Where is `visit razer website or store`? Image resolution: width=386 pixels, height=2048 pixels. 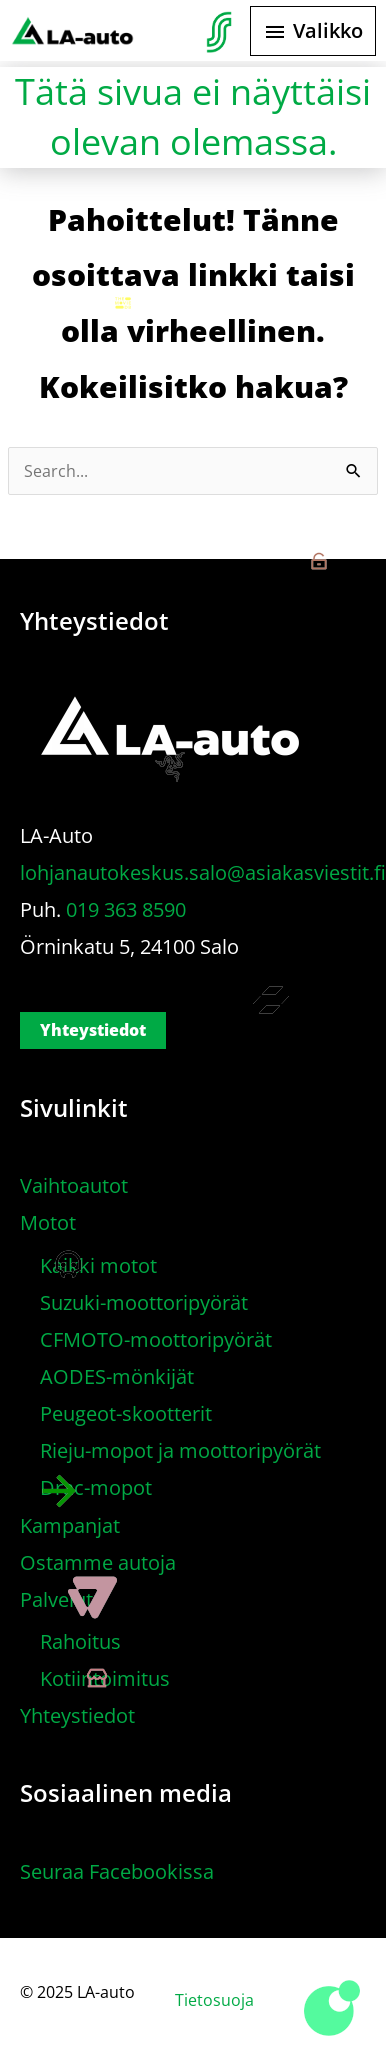 visit razer website or store is located at coordinates (170, 767).